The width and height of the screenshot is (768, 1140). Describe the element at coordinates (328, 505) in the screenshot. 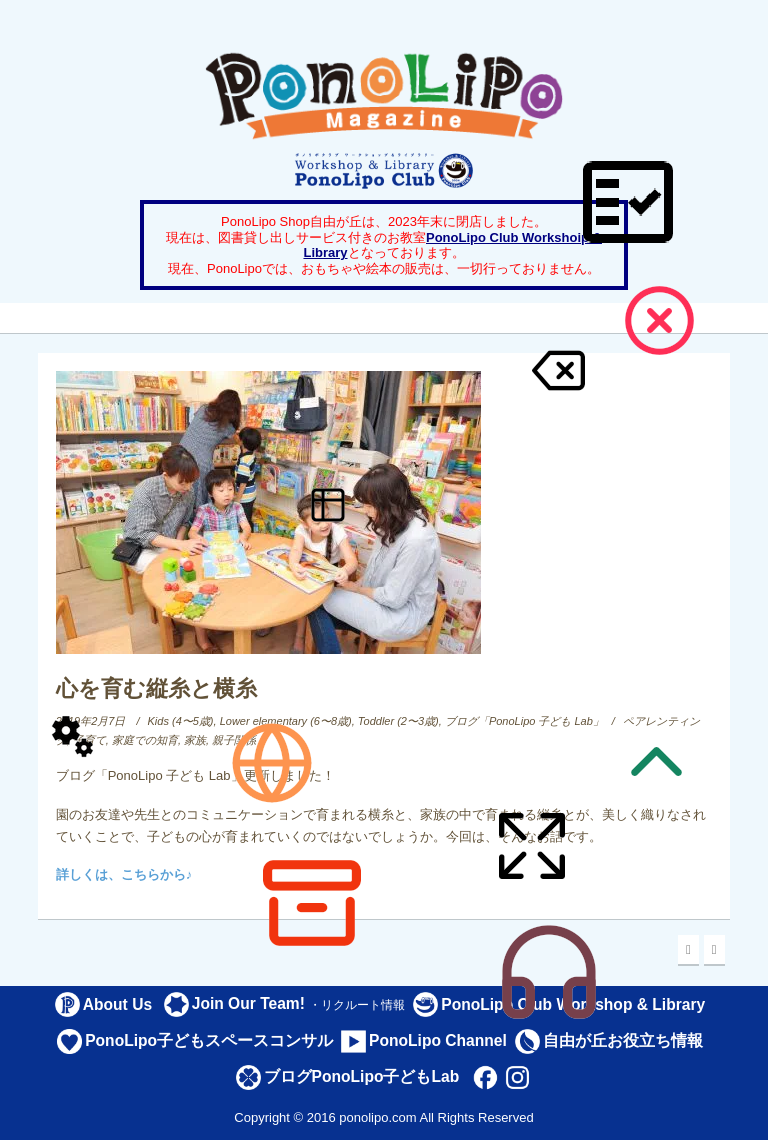

I see `view data in table format` at that location.